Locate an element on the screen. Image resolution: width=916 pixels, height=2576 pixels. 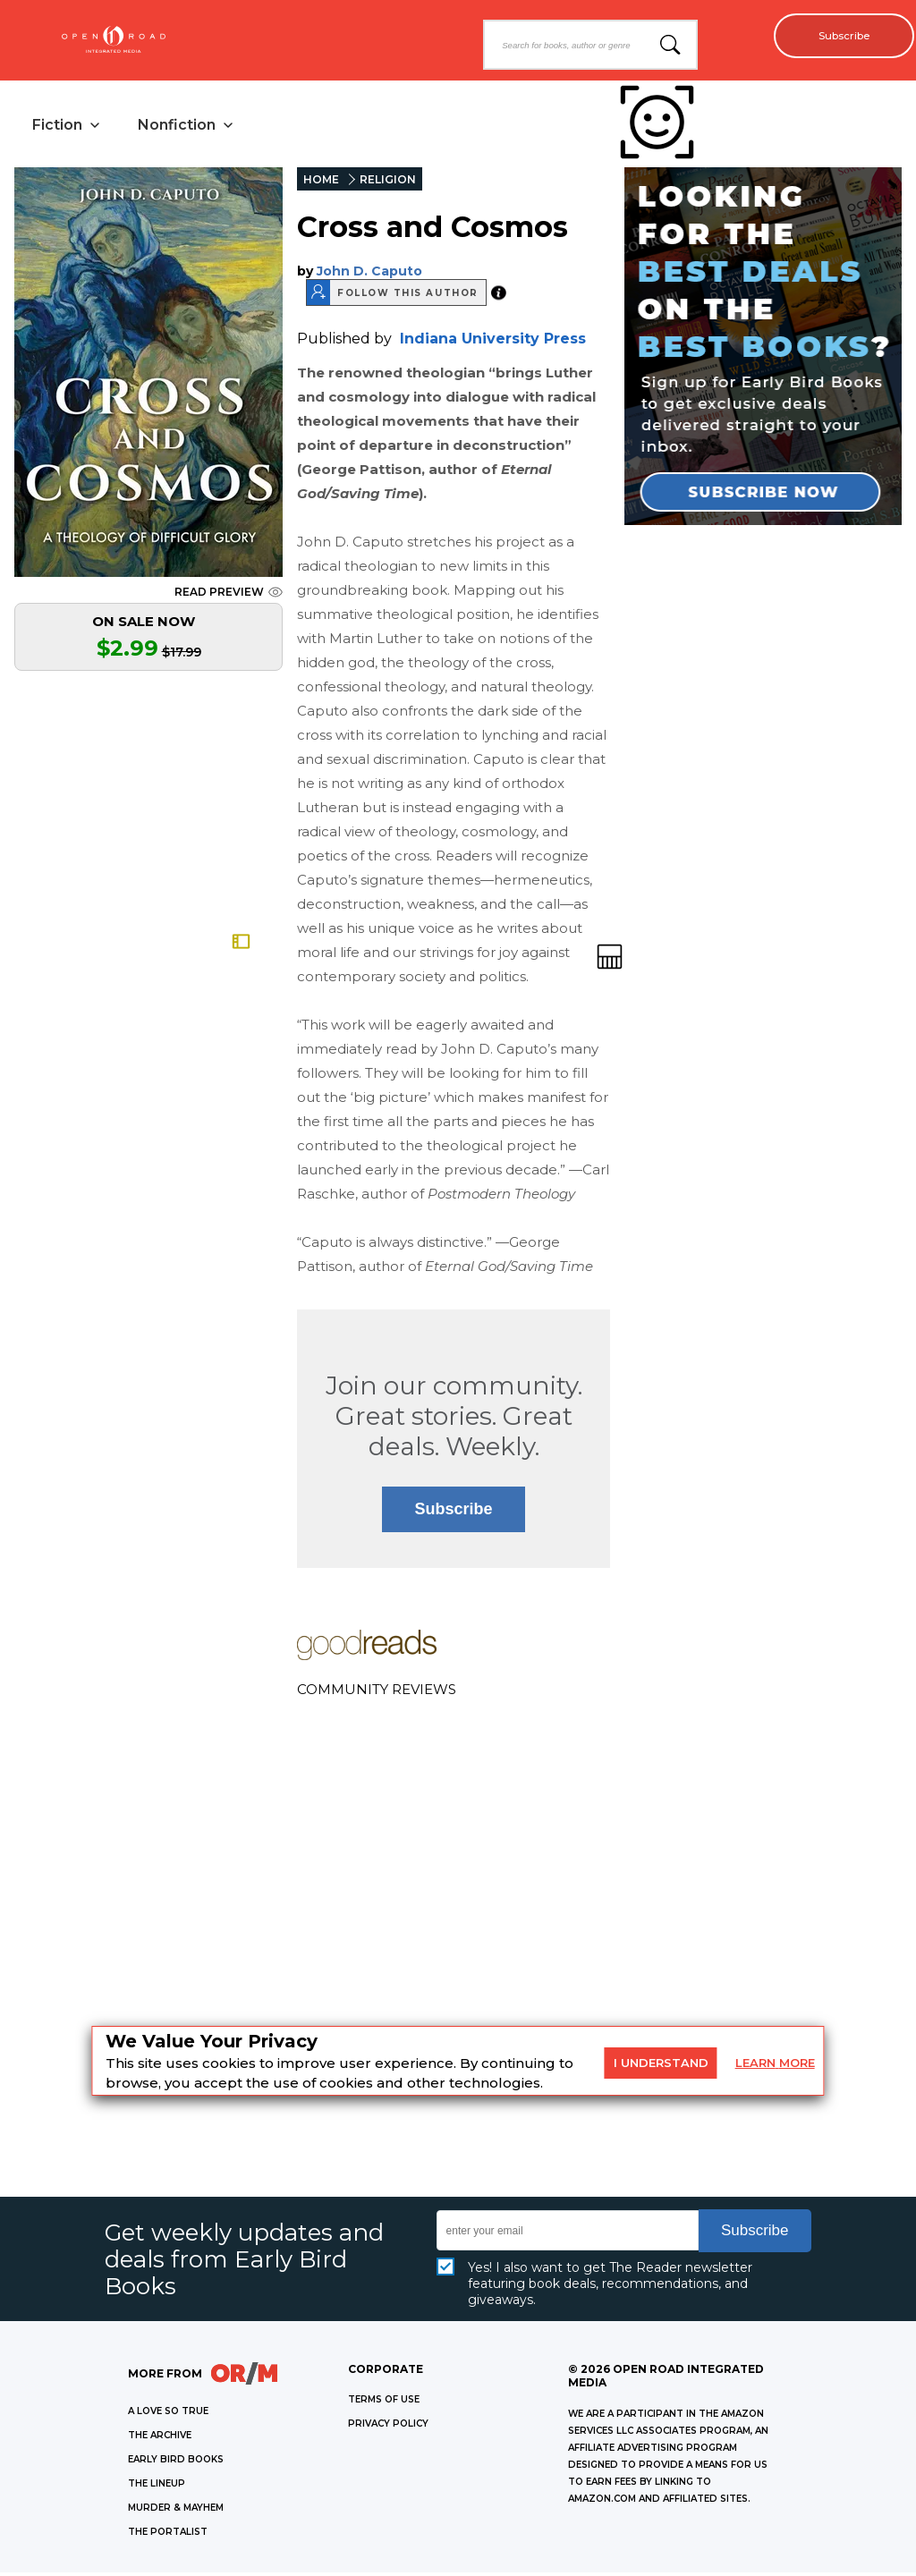
toggle sidebar visibility is located at coordinates (241, 941).